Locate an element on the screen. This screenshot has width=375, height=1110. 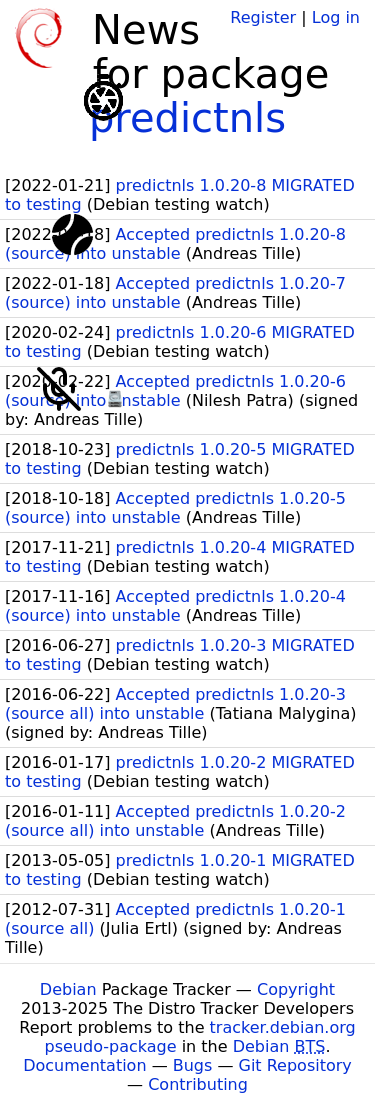
adjust camera shutter speed settings is located at coordinates (103, 98).